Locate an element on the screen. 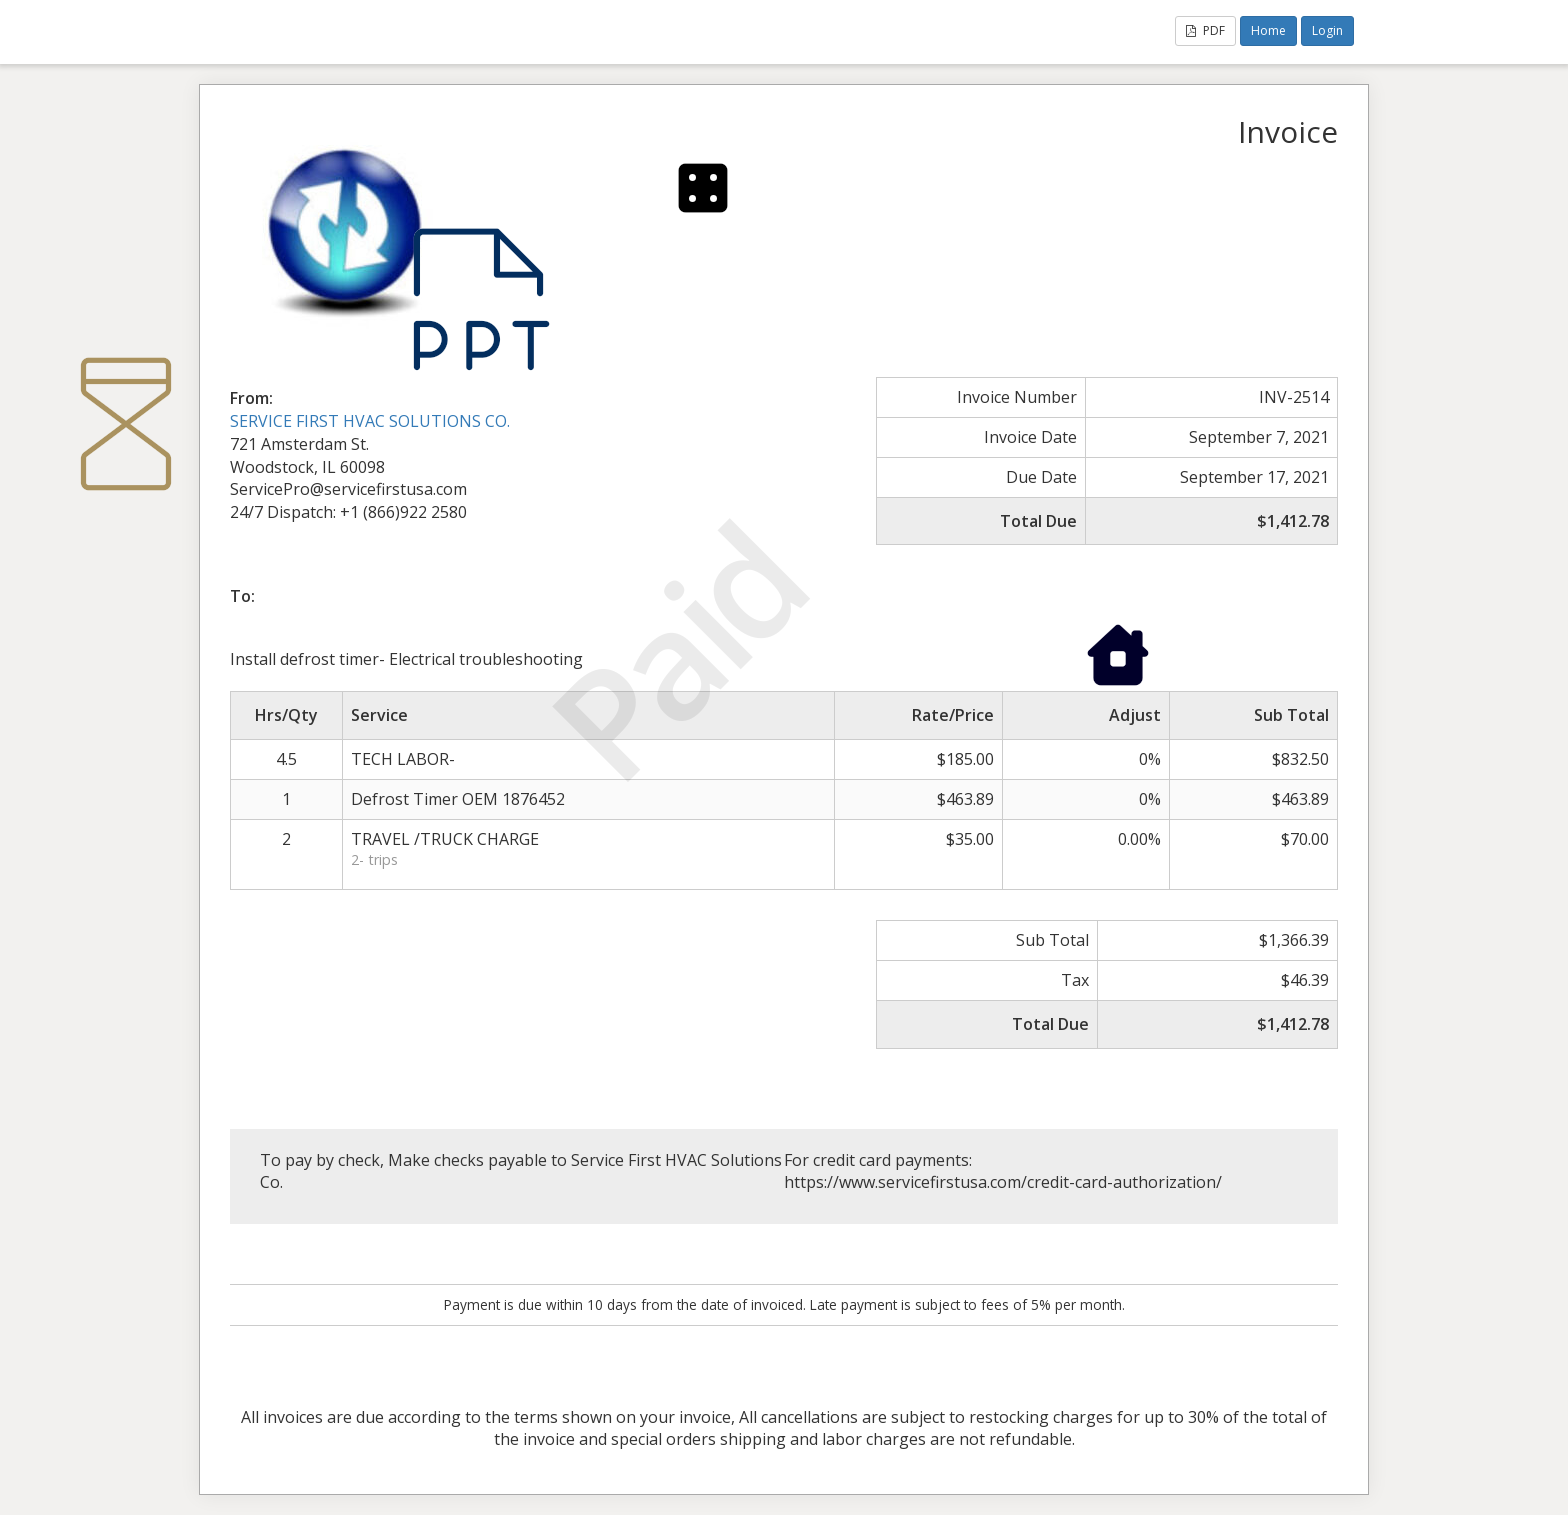 The width and height of the screenshot is (1568, 1515). navigate to home screen is located at coordinates (1118, 655).